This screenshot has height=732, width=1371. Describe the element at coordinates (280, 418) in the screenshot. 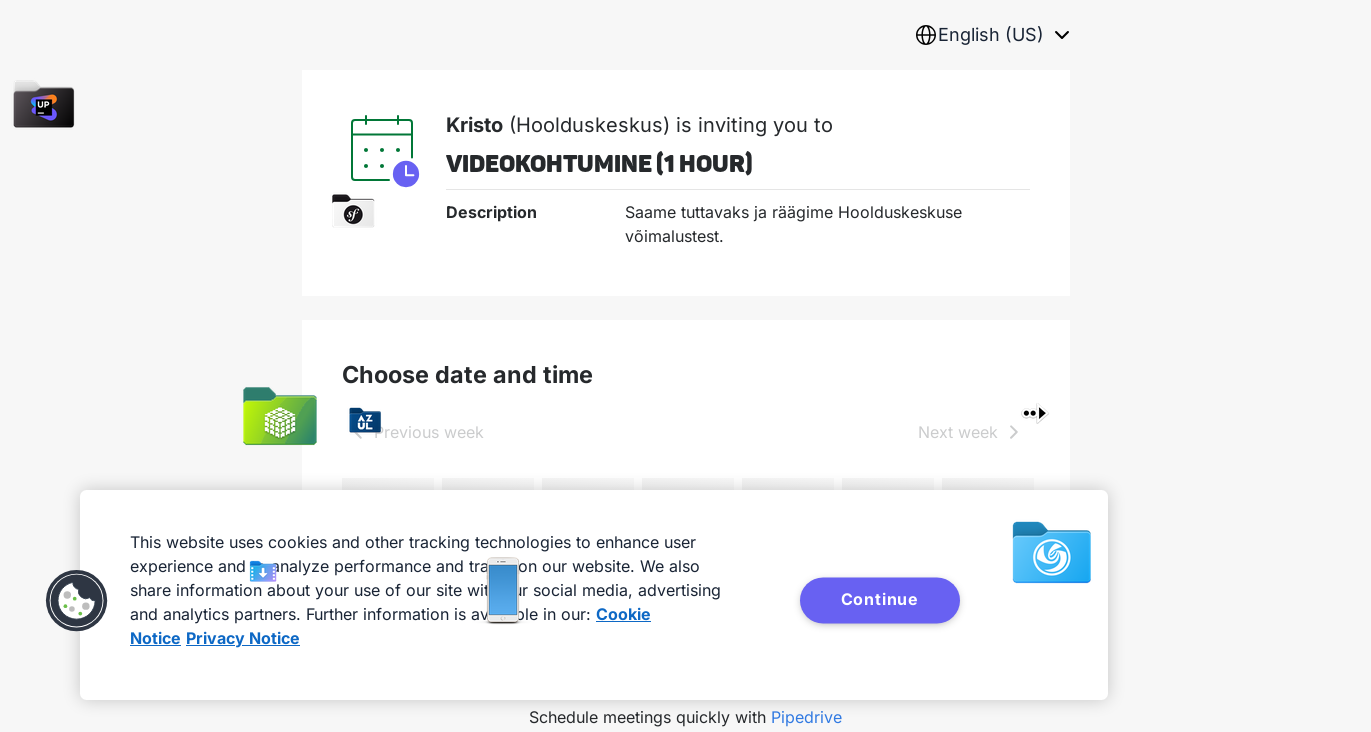

I see `open game jolt games folder` at that location.